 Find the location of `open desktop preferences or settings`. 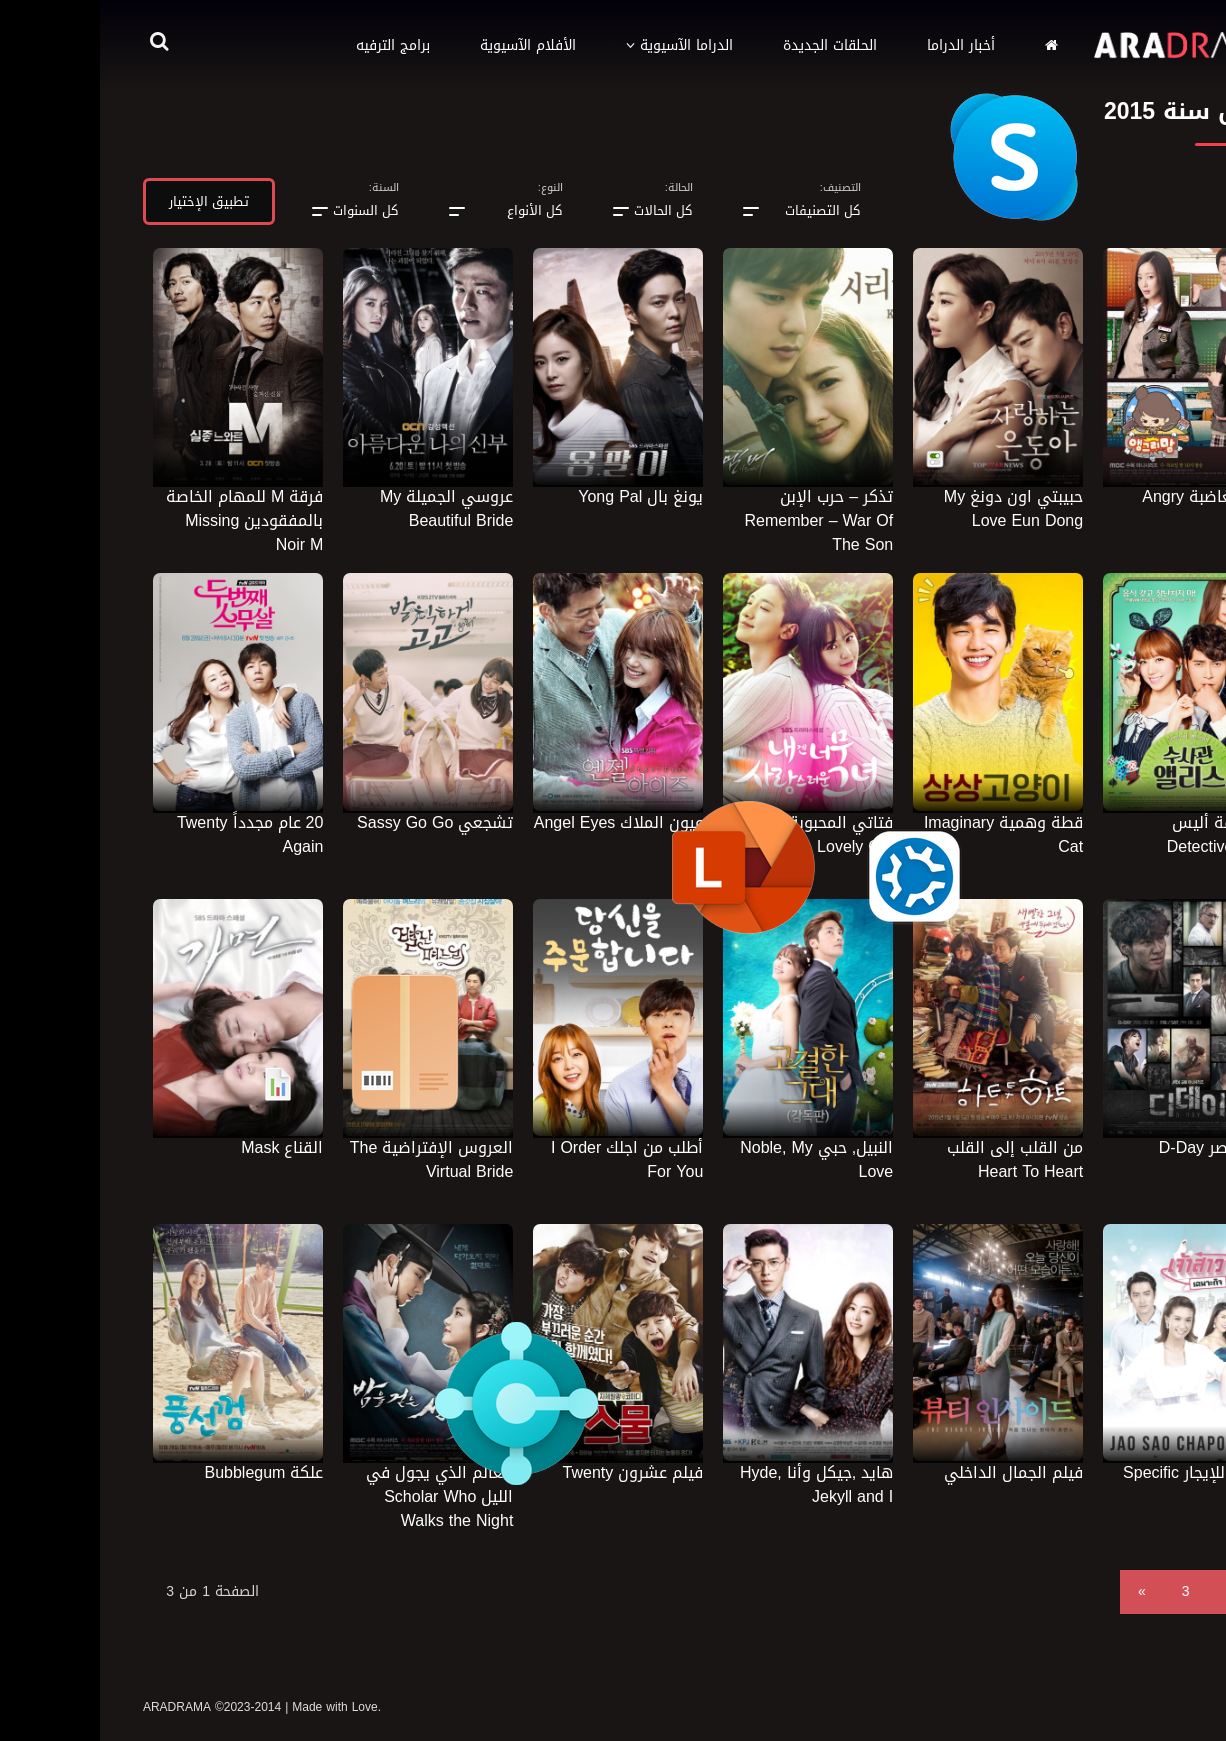

open desktop preferences or settings is located at coordinates (935, 459).